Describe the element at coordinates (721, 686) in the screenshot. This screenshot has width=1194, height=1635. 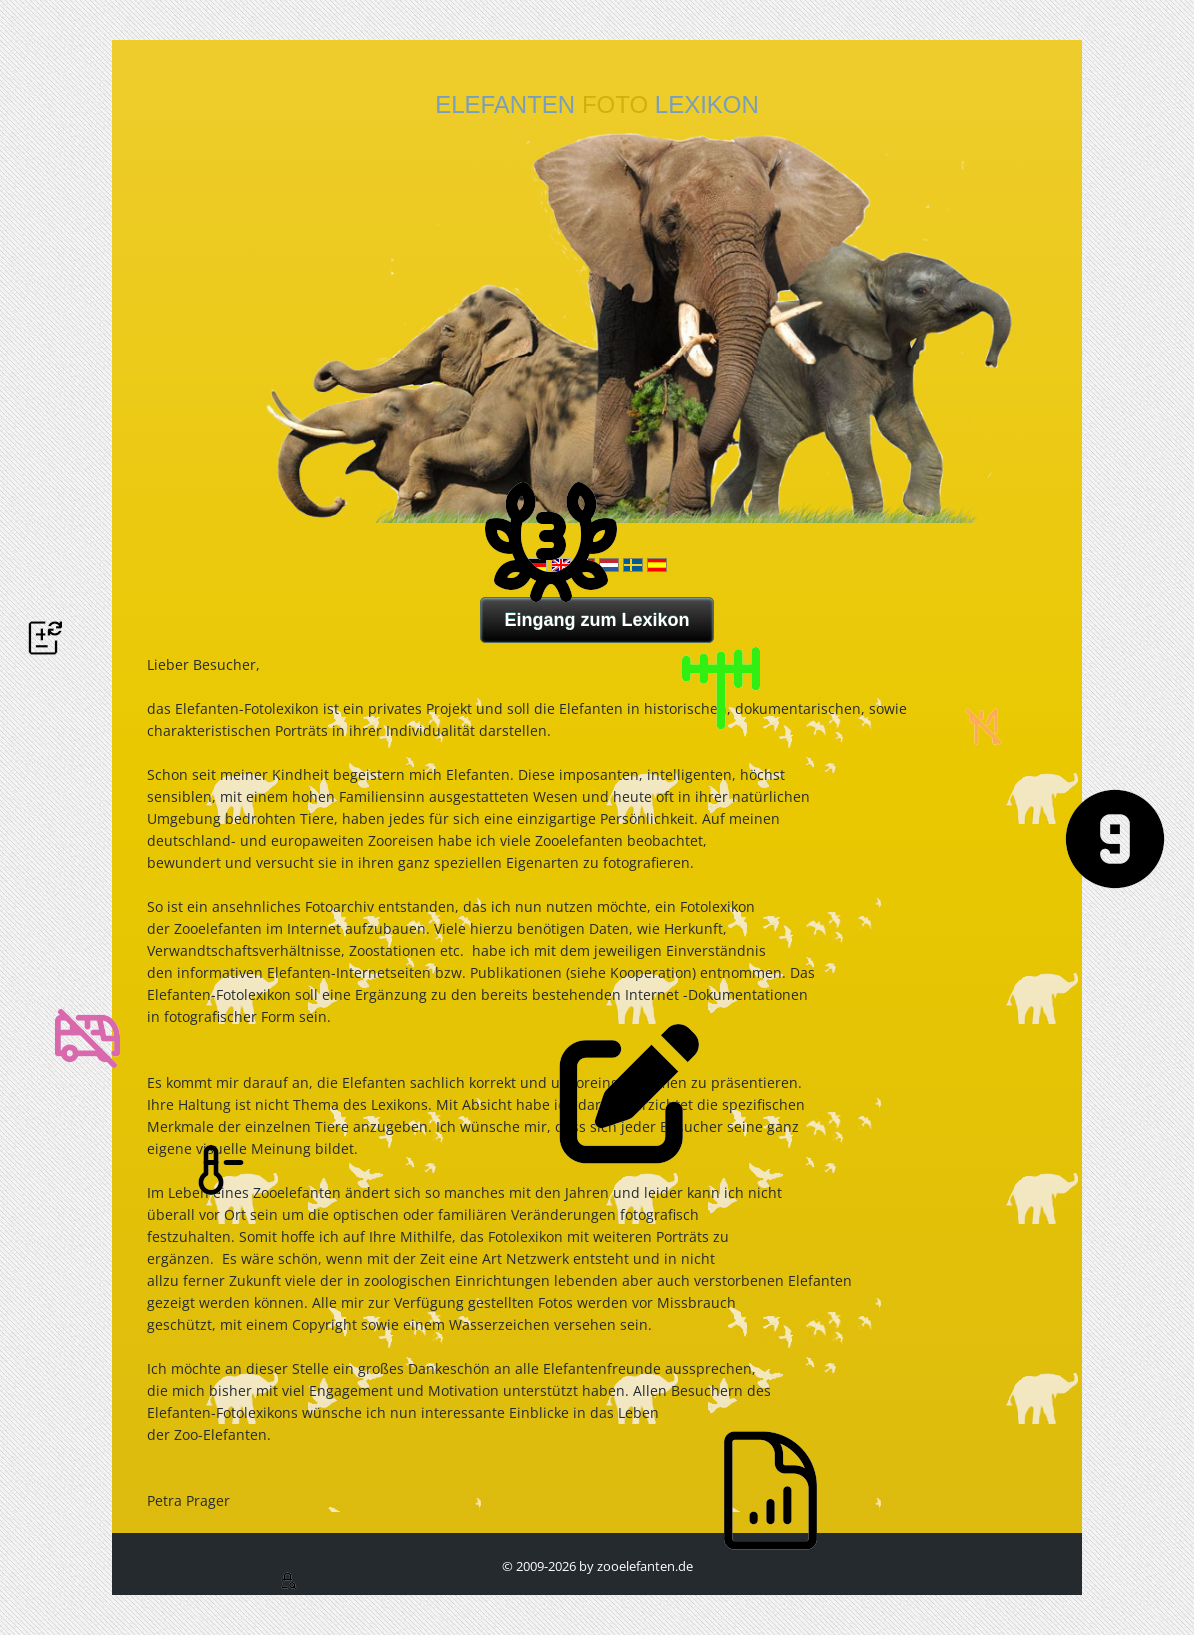
I see `indicates signal or network connectivity status` at that location.